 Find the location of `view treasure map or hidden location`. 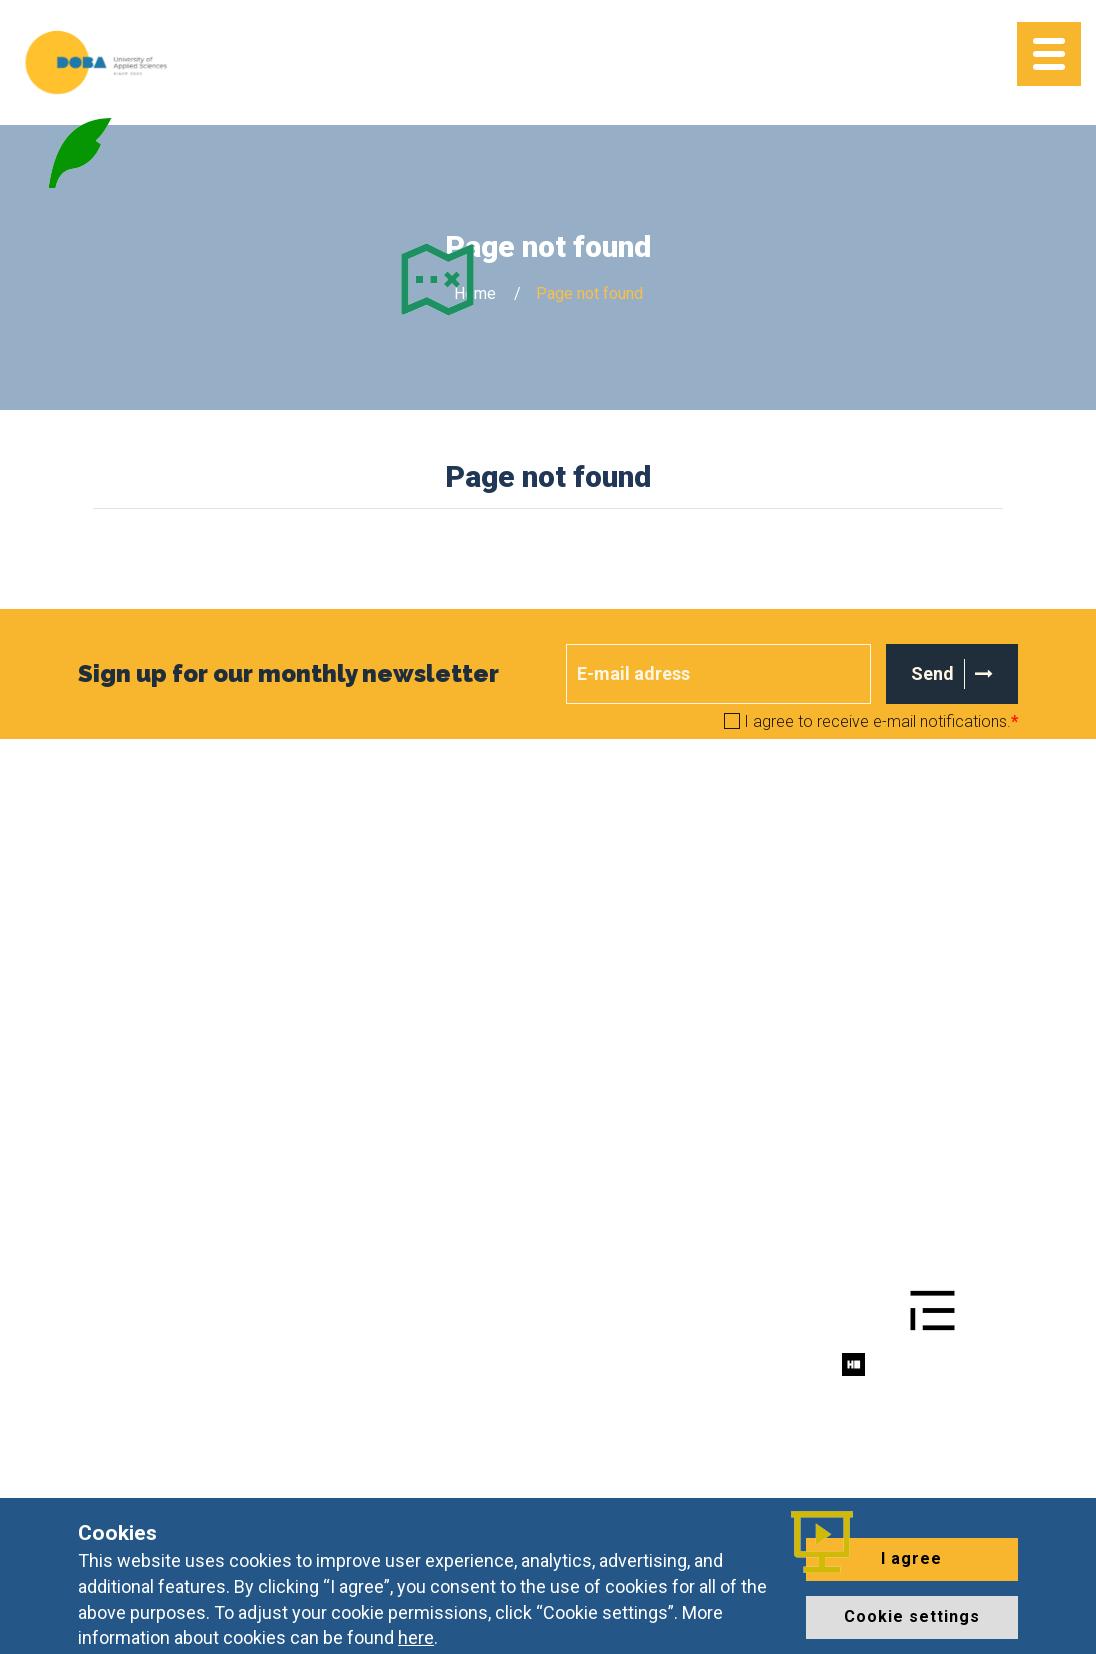

view treasure map or hidden location is located at coordinates (437, 279).